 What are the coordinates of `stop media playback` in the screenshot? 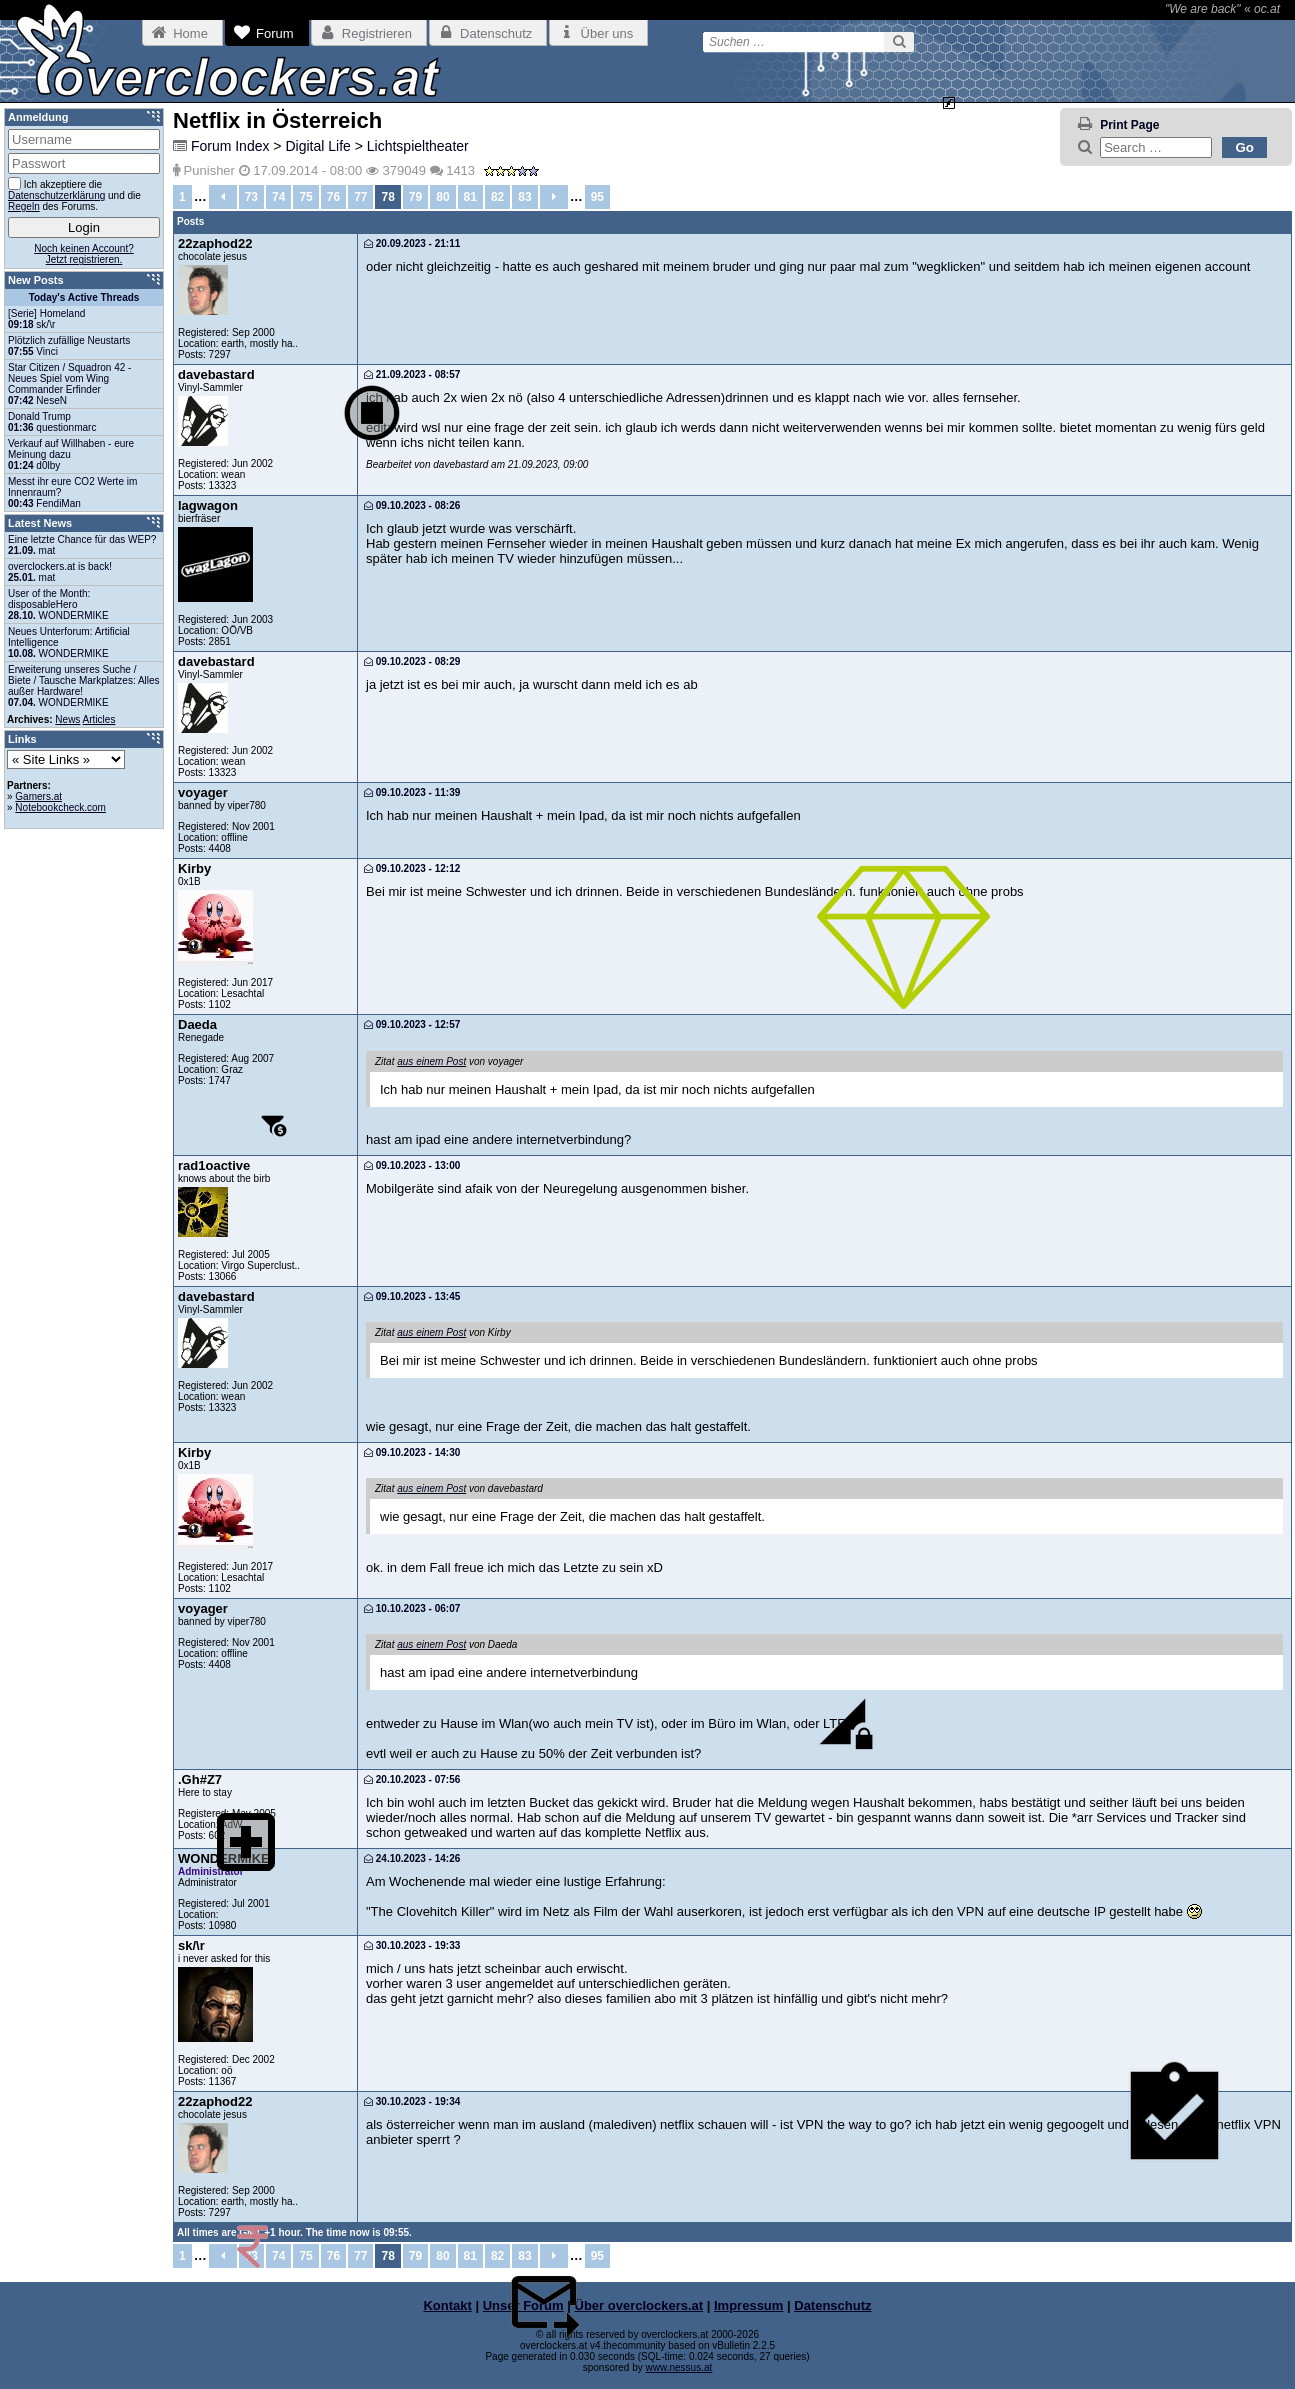 It's located at (372, 413).